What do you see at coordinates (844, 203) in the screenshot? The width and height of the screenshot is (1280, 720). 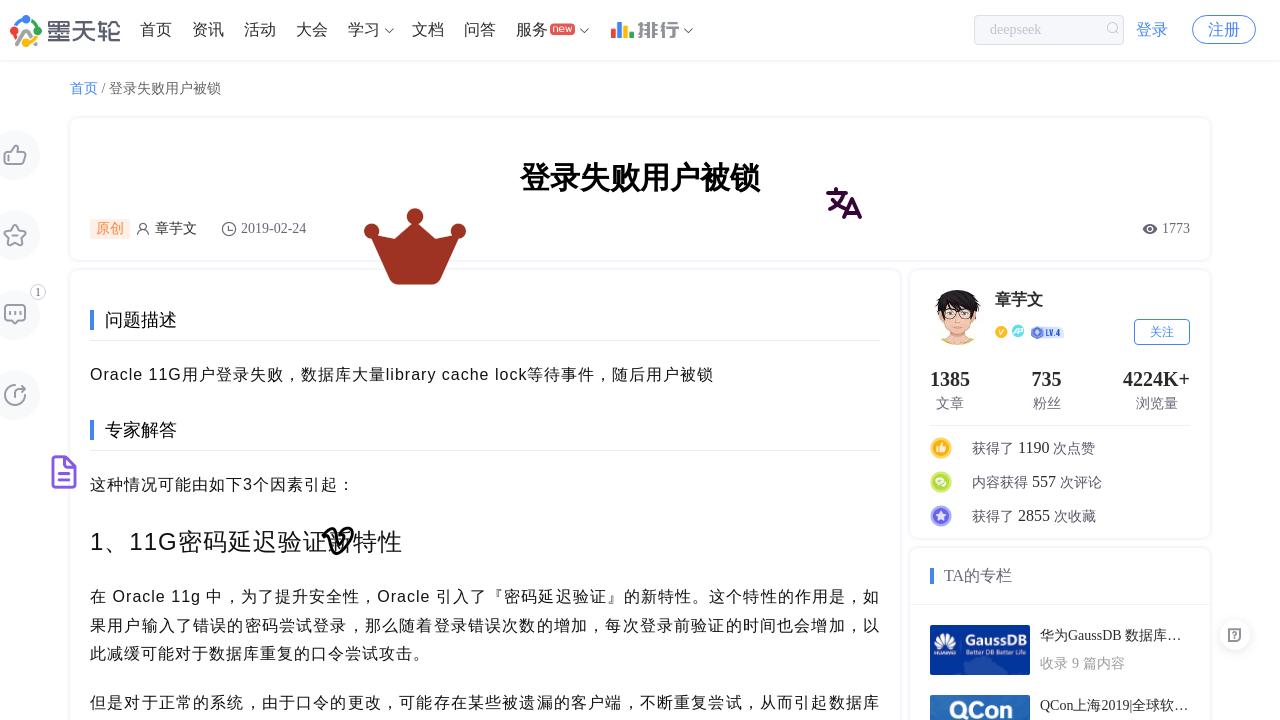 I see `change language settings` at bounding box center [844, 203].